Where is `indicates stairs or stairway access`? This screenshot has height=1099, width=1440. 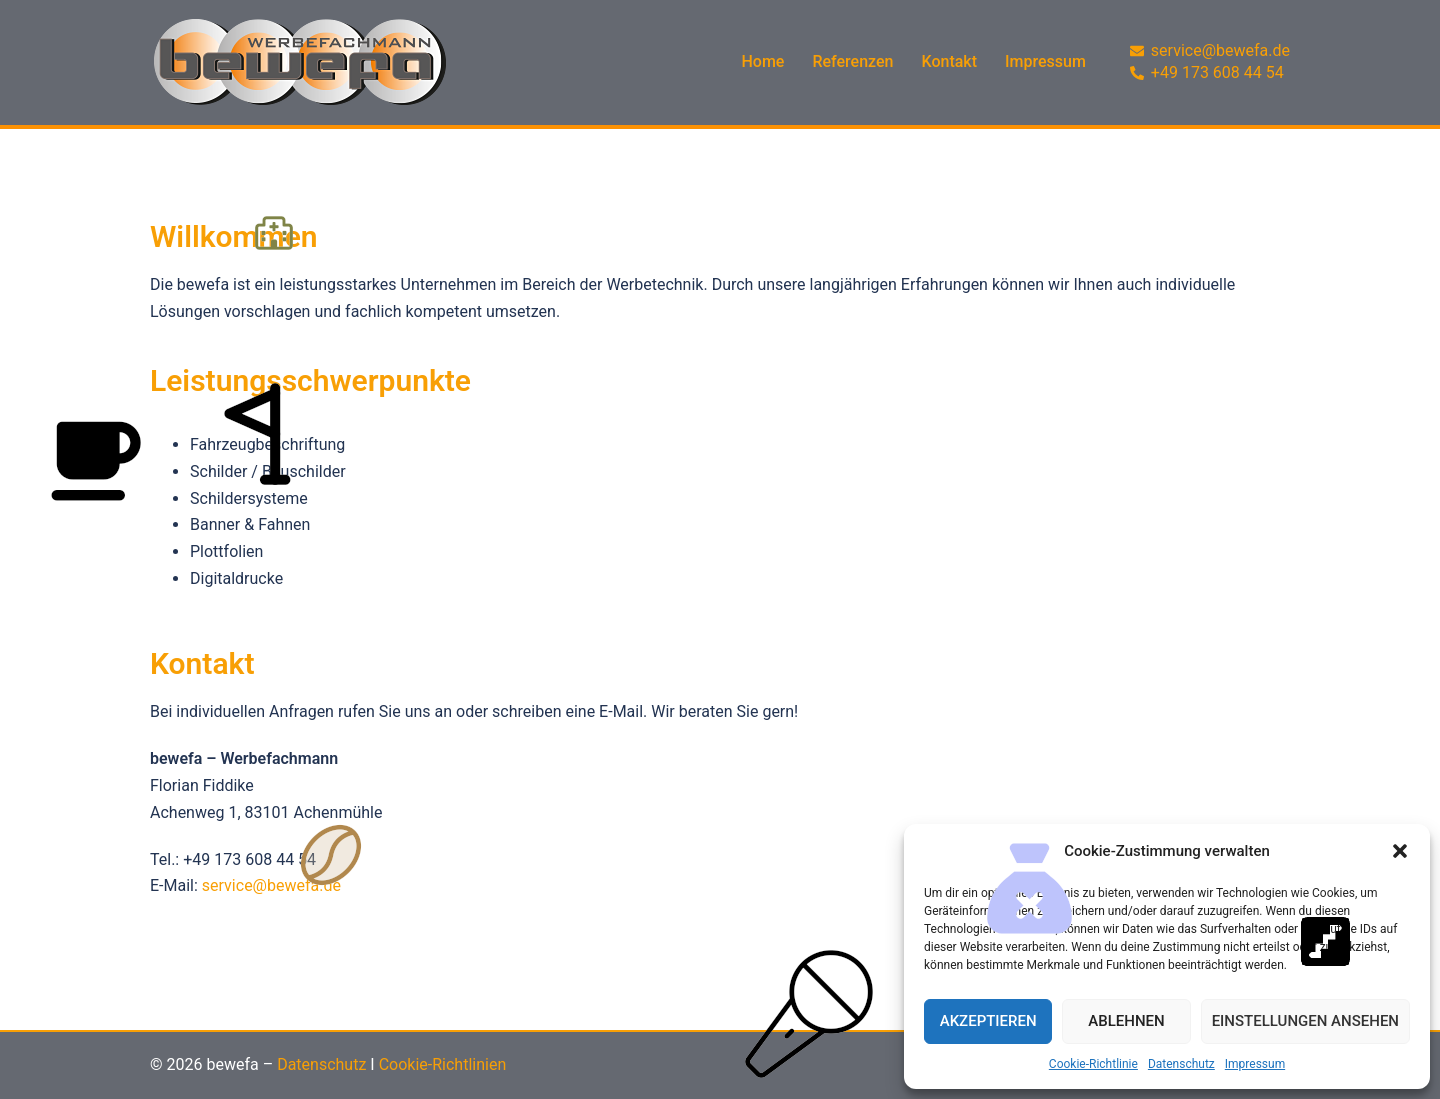 indicates stairs or stairway access is located at coordinates (1325, 941).